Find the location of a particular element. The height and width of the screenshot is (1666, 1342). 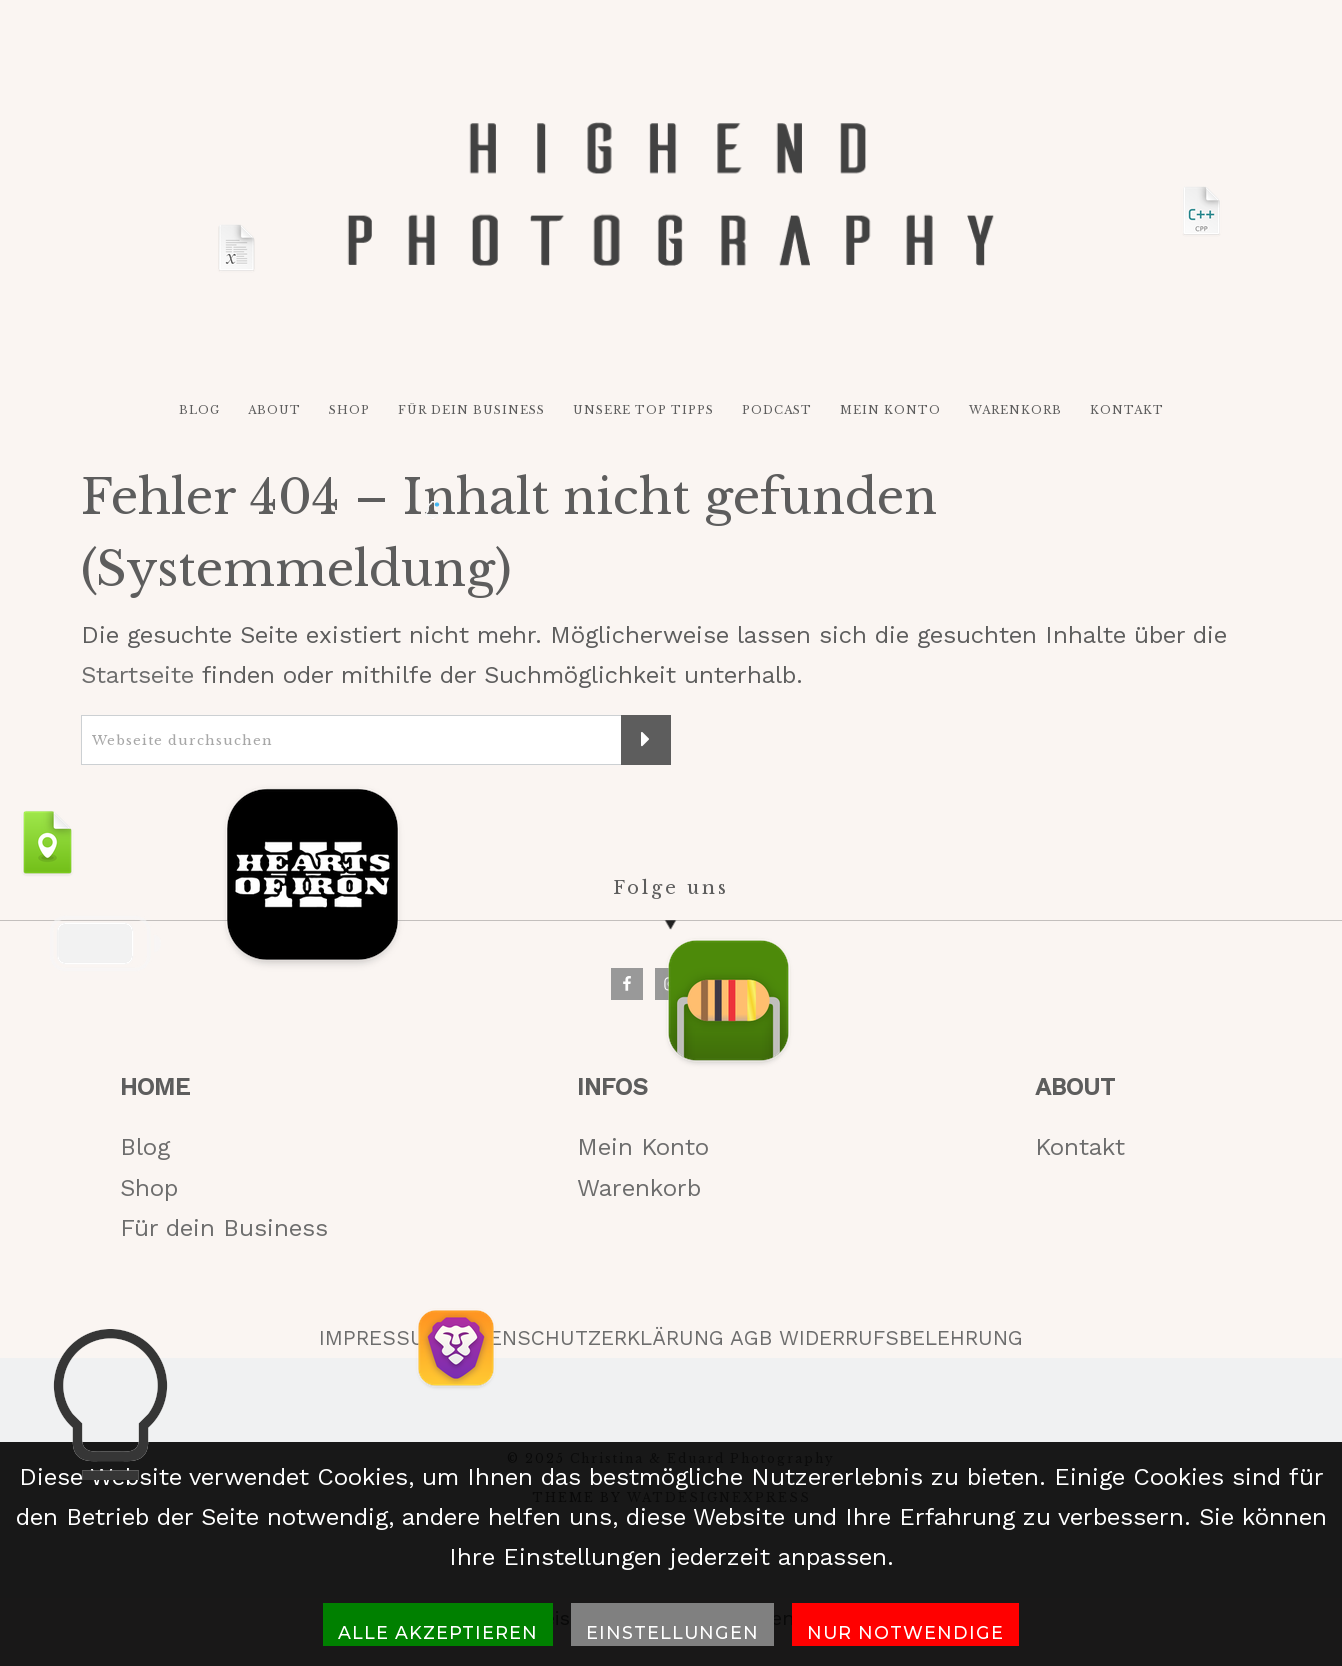

indicates new notifications available is located at coordinates (433, 510).